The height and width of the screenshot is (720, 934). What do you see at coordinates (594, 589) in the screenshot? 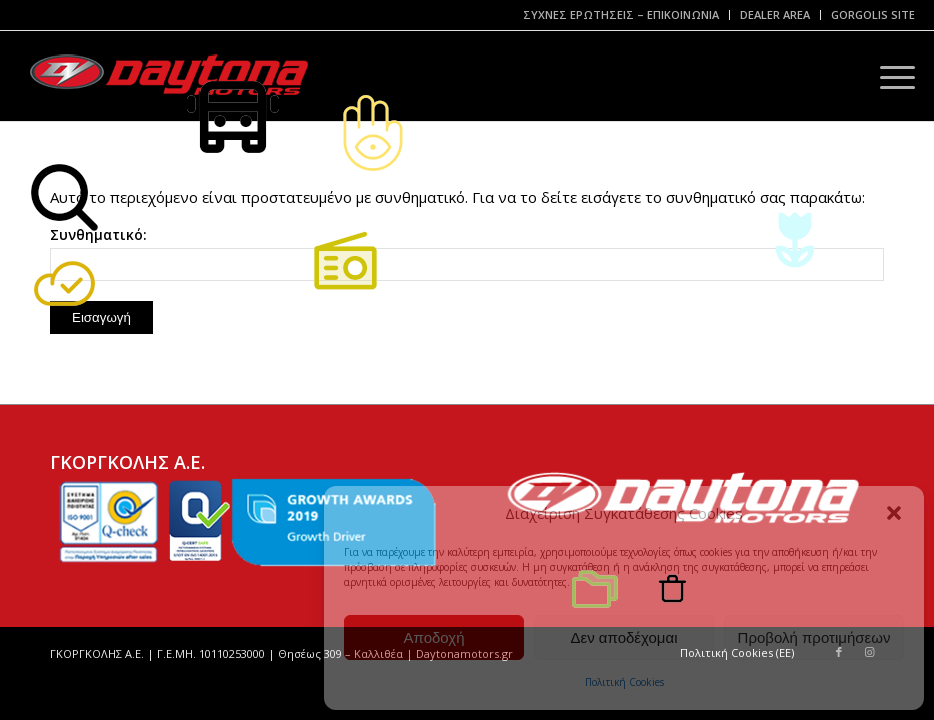
I see `browse multiple folders or directories` at bounding box center [594, 589].